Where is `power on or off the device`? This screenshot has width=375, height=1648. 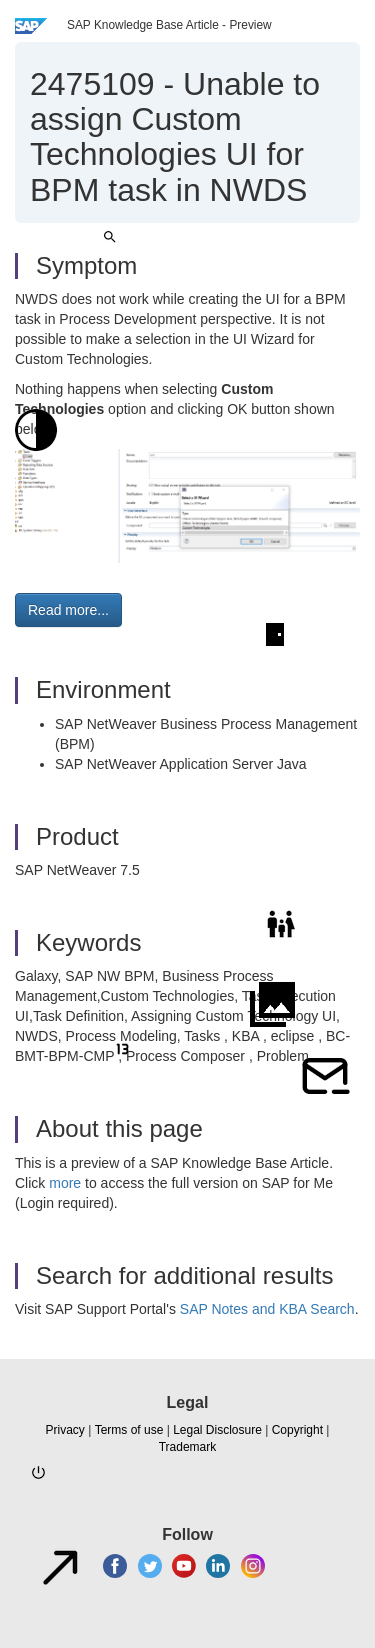 power on or off the device is located at coordinates (38, 1472).